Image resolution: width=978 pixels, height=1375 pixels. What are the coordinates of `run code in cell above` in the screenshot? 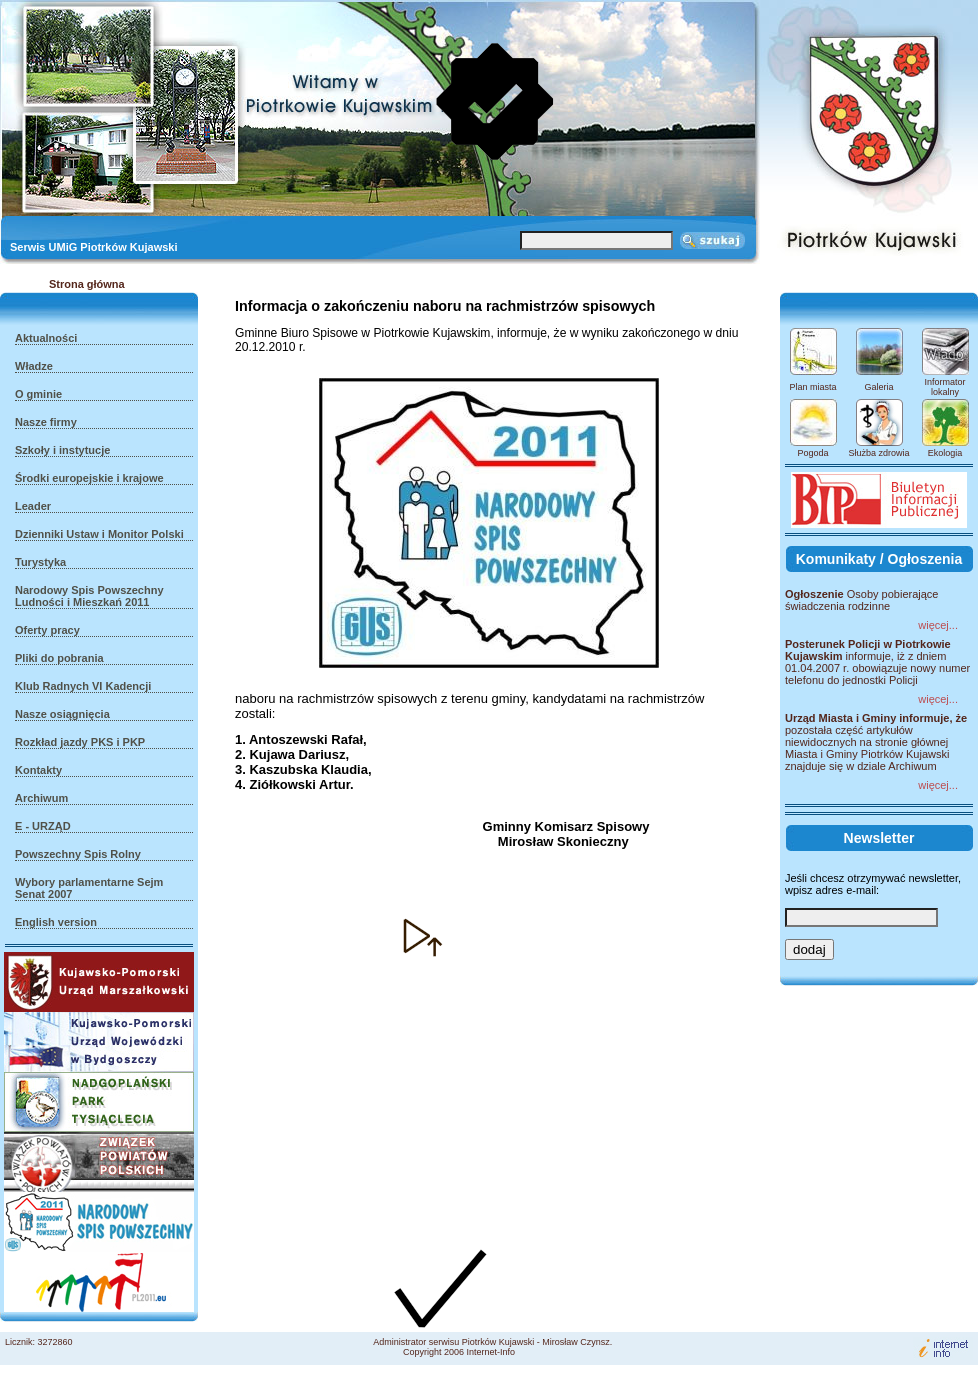 It's located at (422, 937).